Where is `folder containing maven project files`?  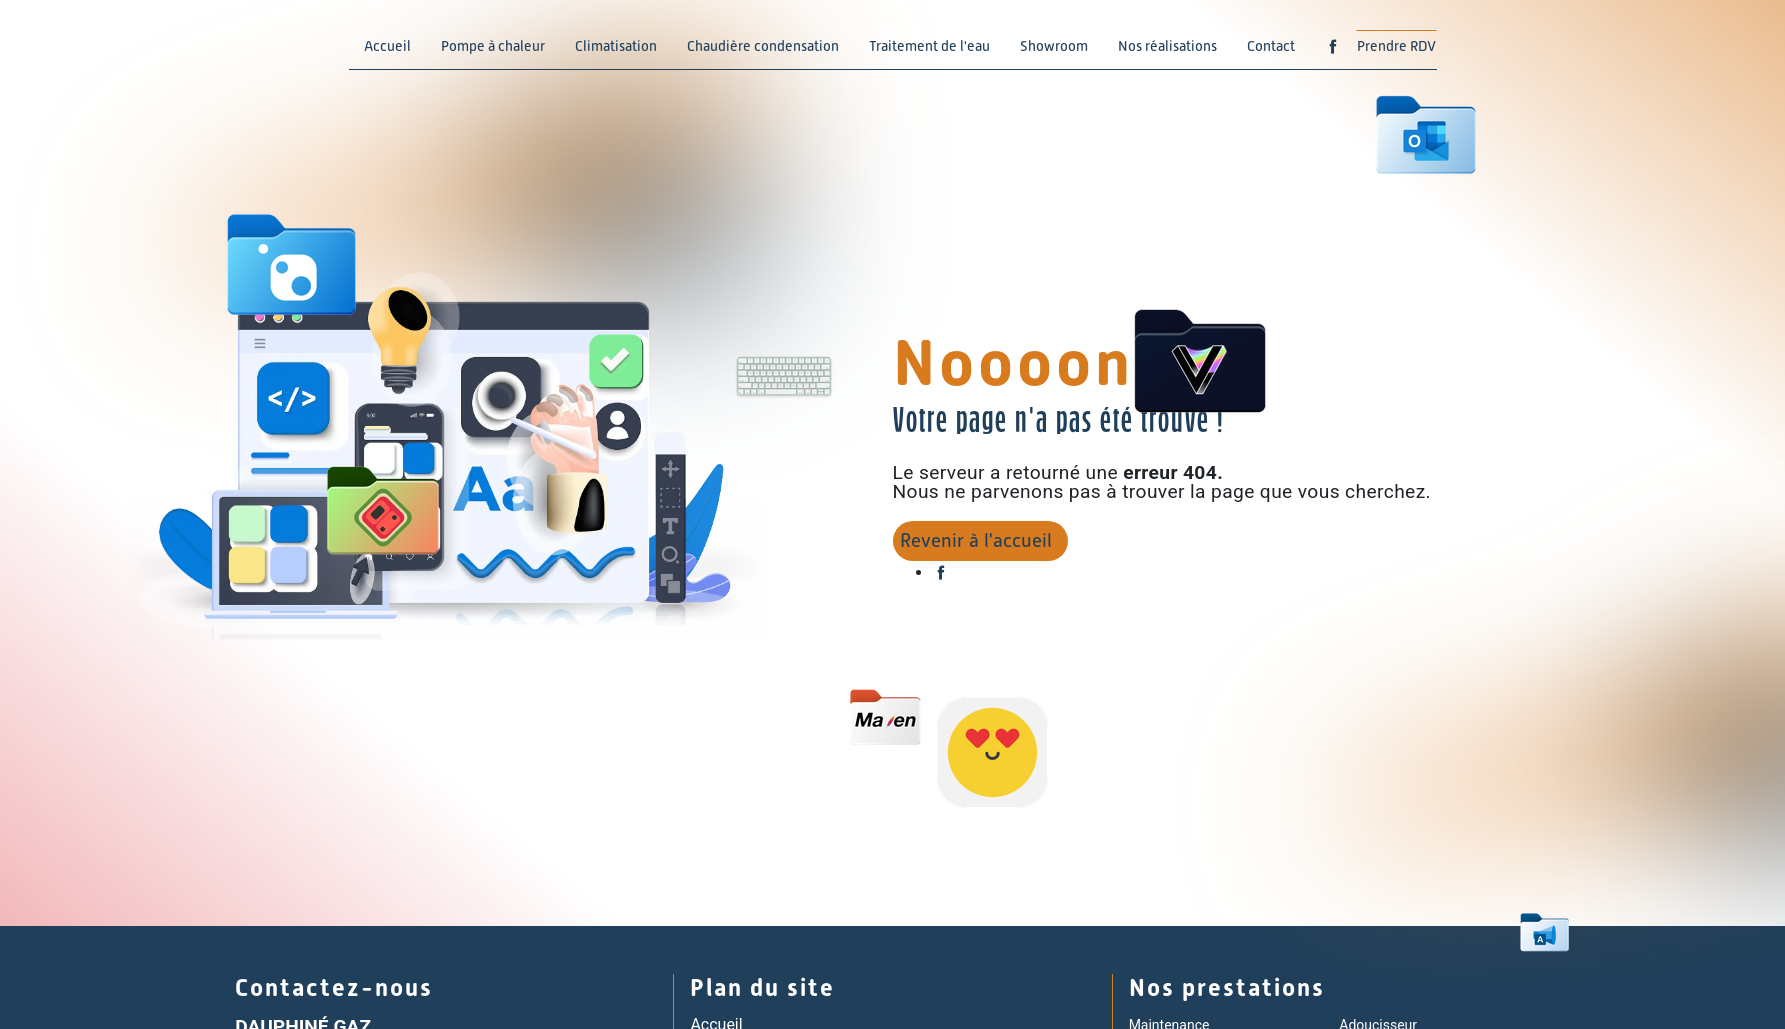 folder containing maven project files is located at coordinates (885, 719).